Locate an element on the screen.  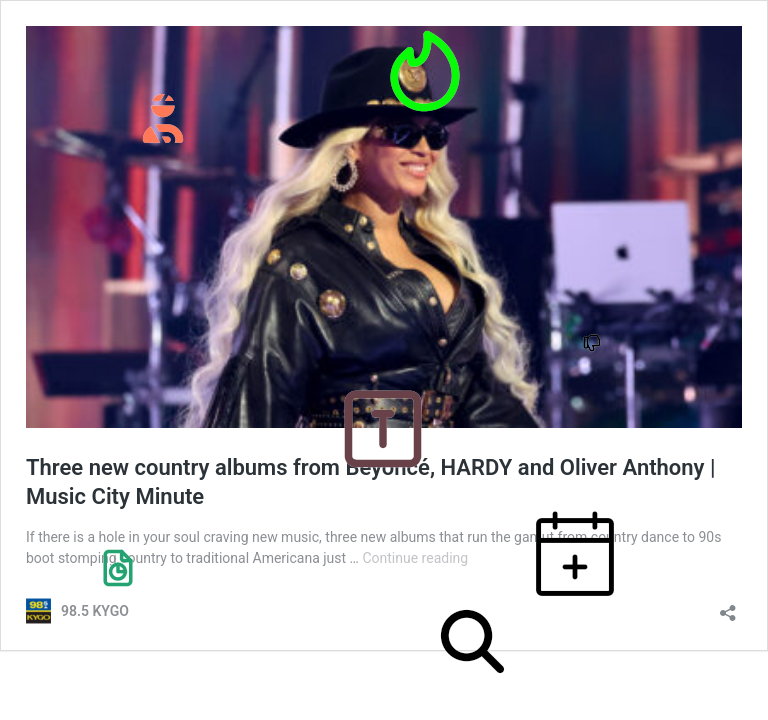
insert a text box or text element is located at coordinates (383, 429).